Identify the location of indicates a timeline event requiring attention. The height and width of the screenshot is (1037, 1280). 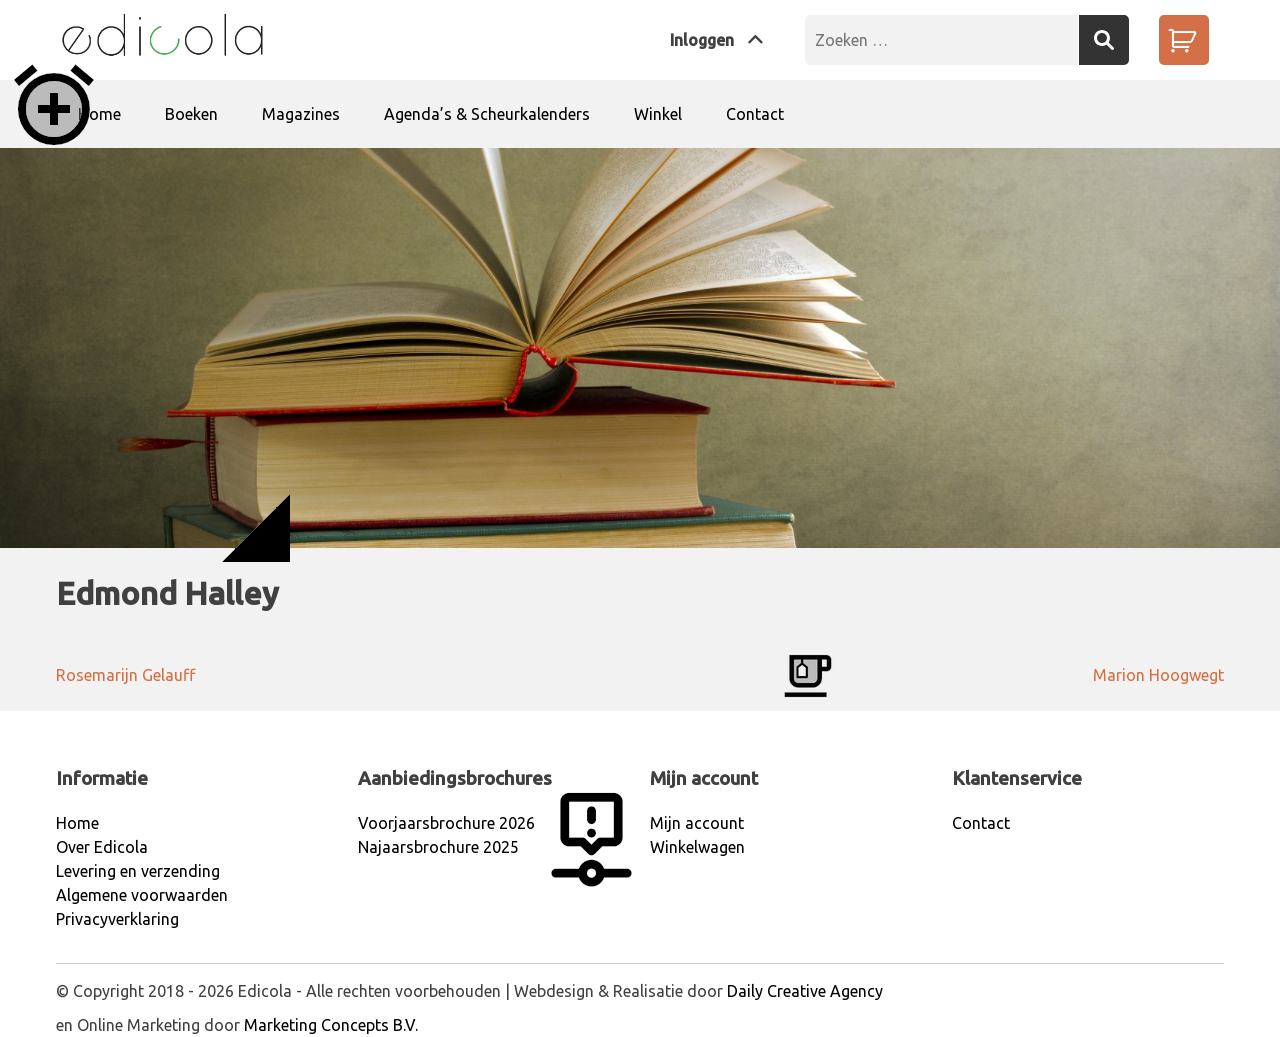
(591, 837).